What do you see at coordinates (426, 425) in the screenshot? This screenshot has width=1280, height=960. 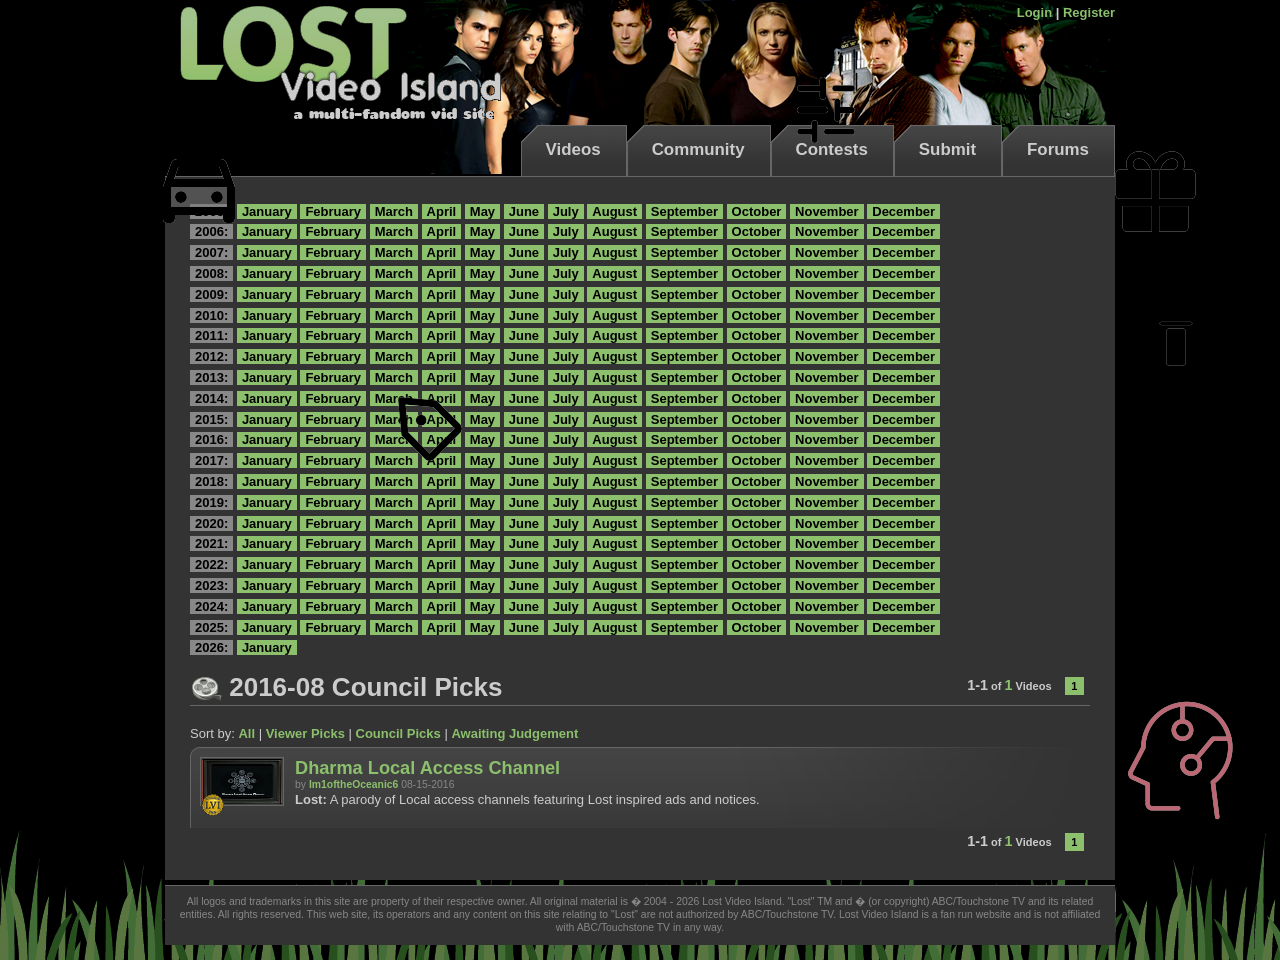 I see `view or manage tags` at bounding box center [426, 425].